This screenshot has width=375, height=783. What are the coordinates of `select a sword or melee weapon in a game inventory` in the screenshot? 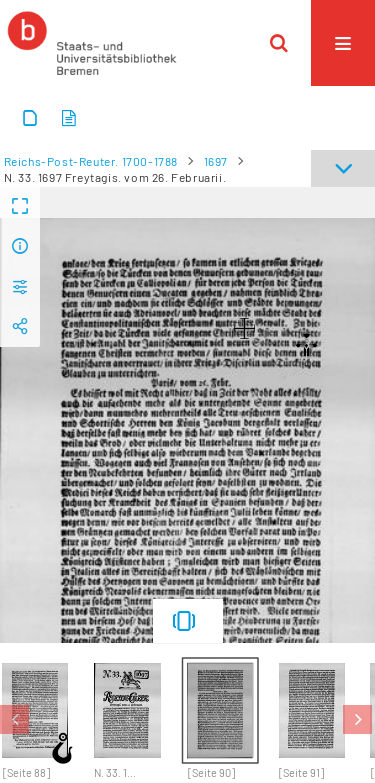 It's located at (306, 344).